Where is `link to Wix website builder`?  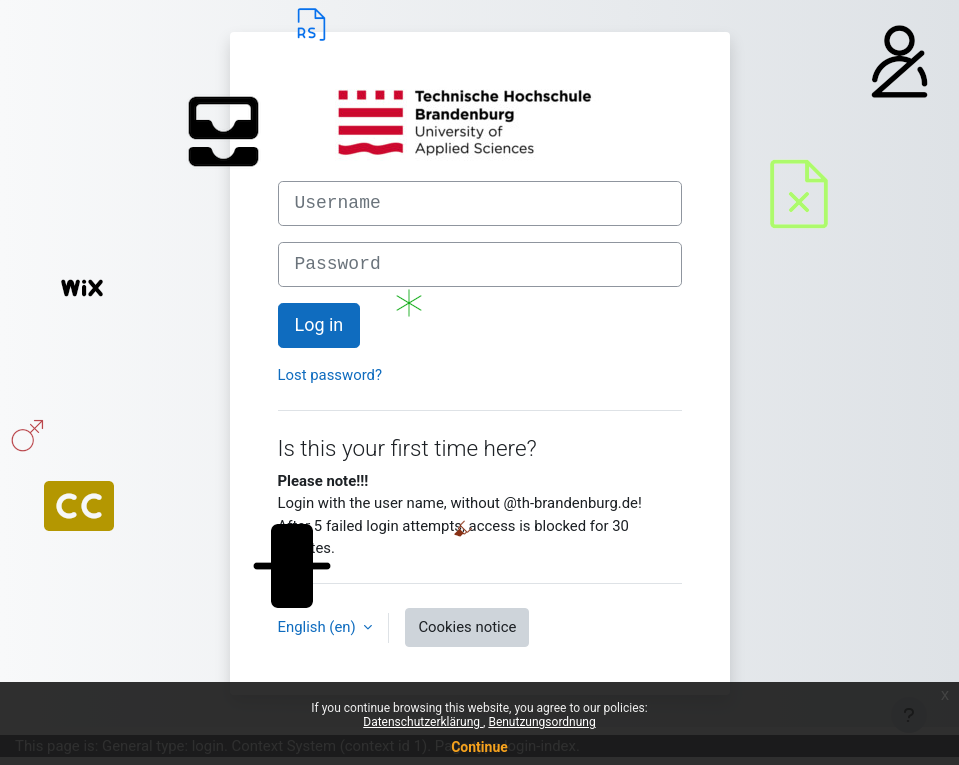 link to Wix website builder is located at coordinates (82, 288).